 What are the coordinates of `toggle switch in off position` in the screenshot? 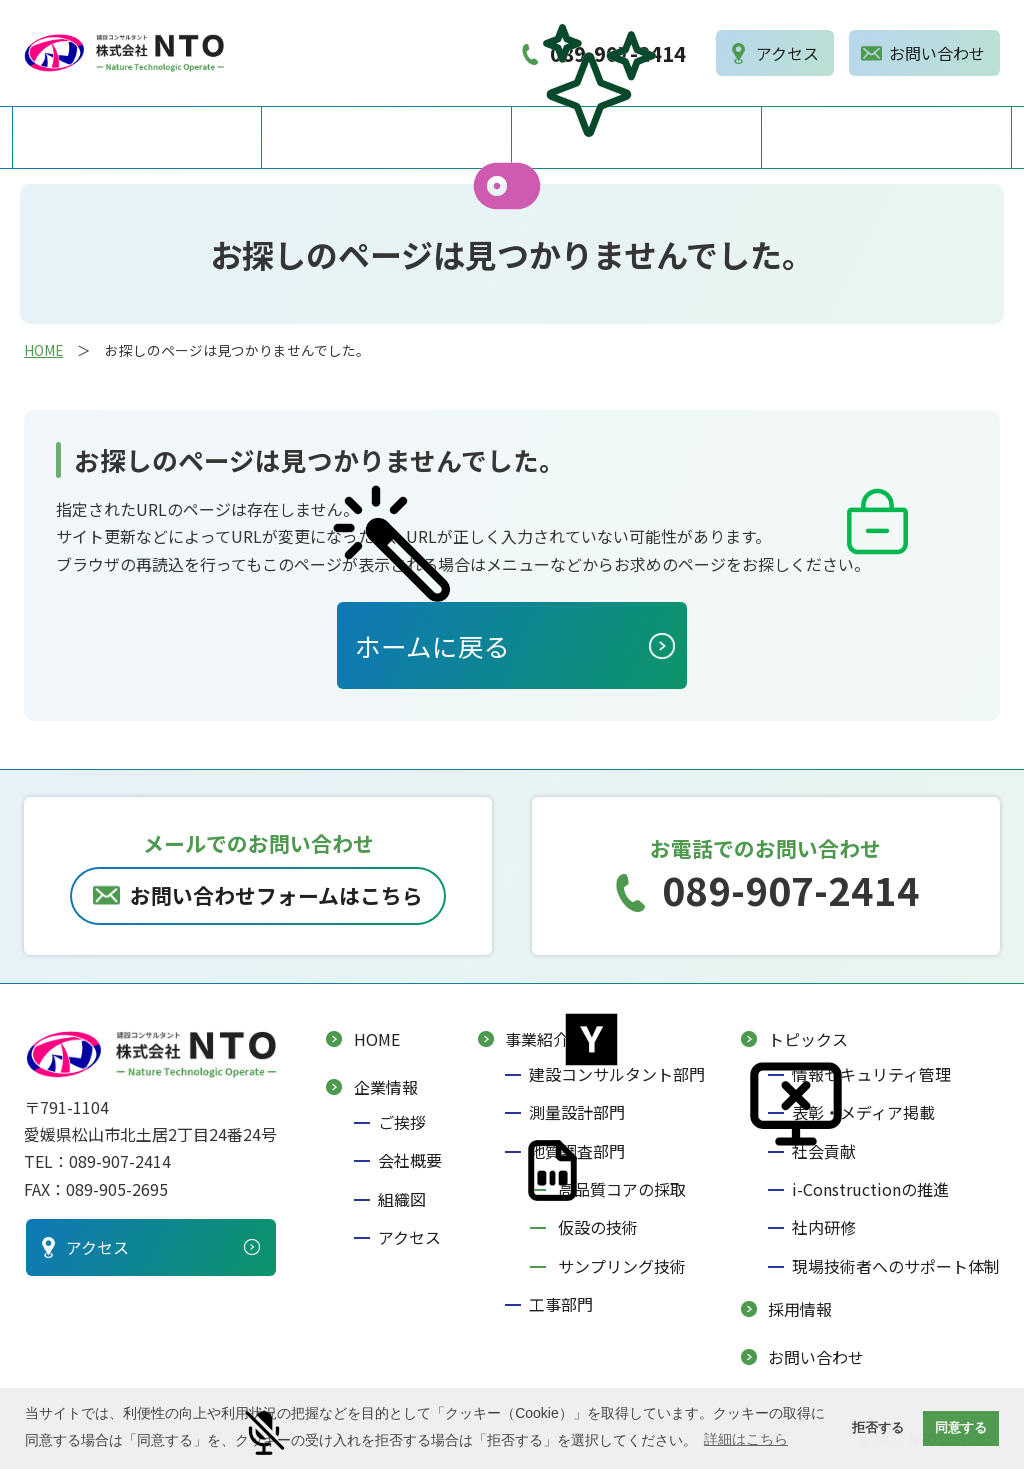 It's located at (507, 186).